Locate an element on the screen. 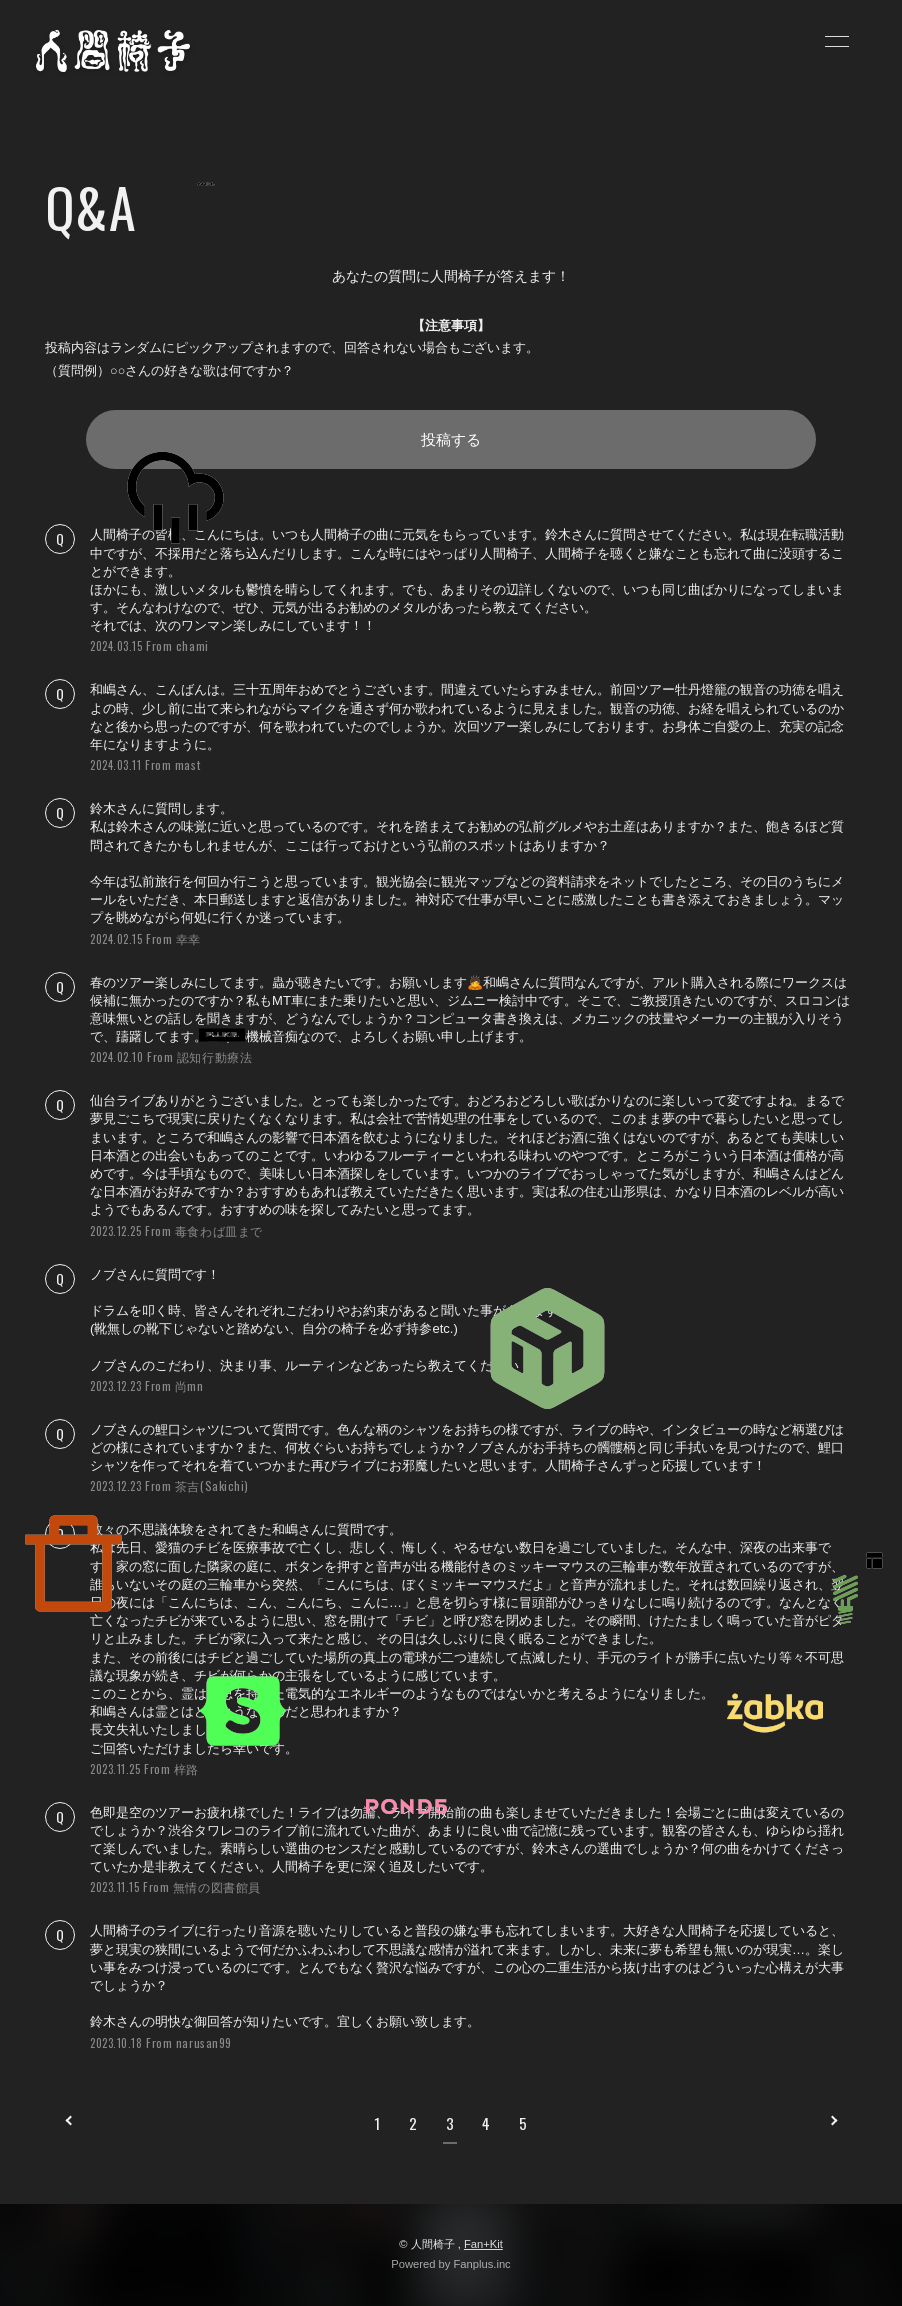  indicates heavy rain or showers in weather forecast is located at coordinates (175, 495).